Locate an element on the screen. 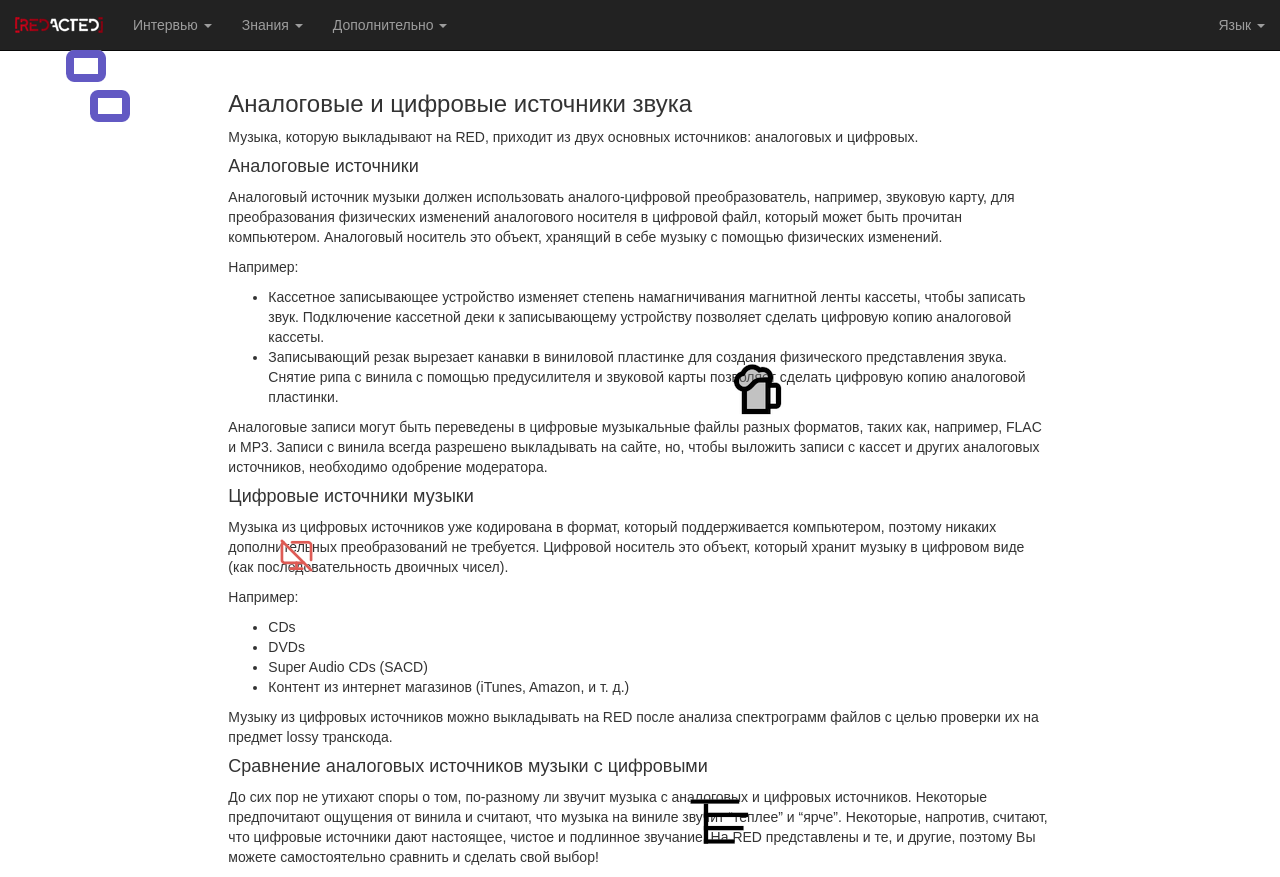  view file explorer tree structure is located at coordinates (721, 821).